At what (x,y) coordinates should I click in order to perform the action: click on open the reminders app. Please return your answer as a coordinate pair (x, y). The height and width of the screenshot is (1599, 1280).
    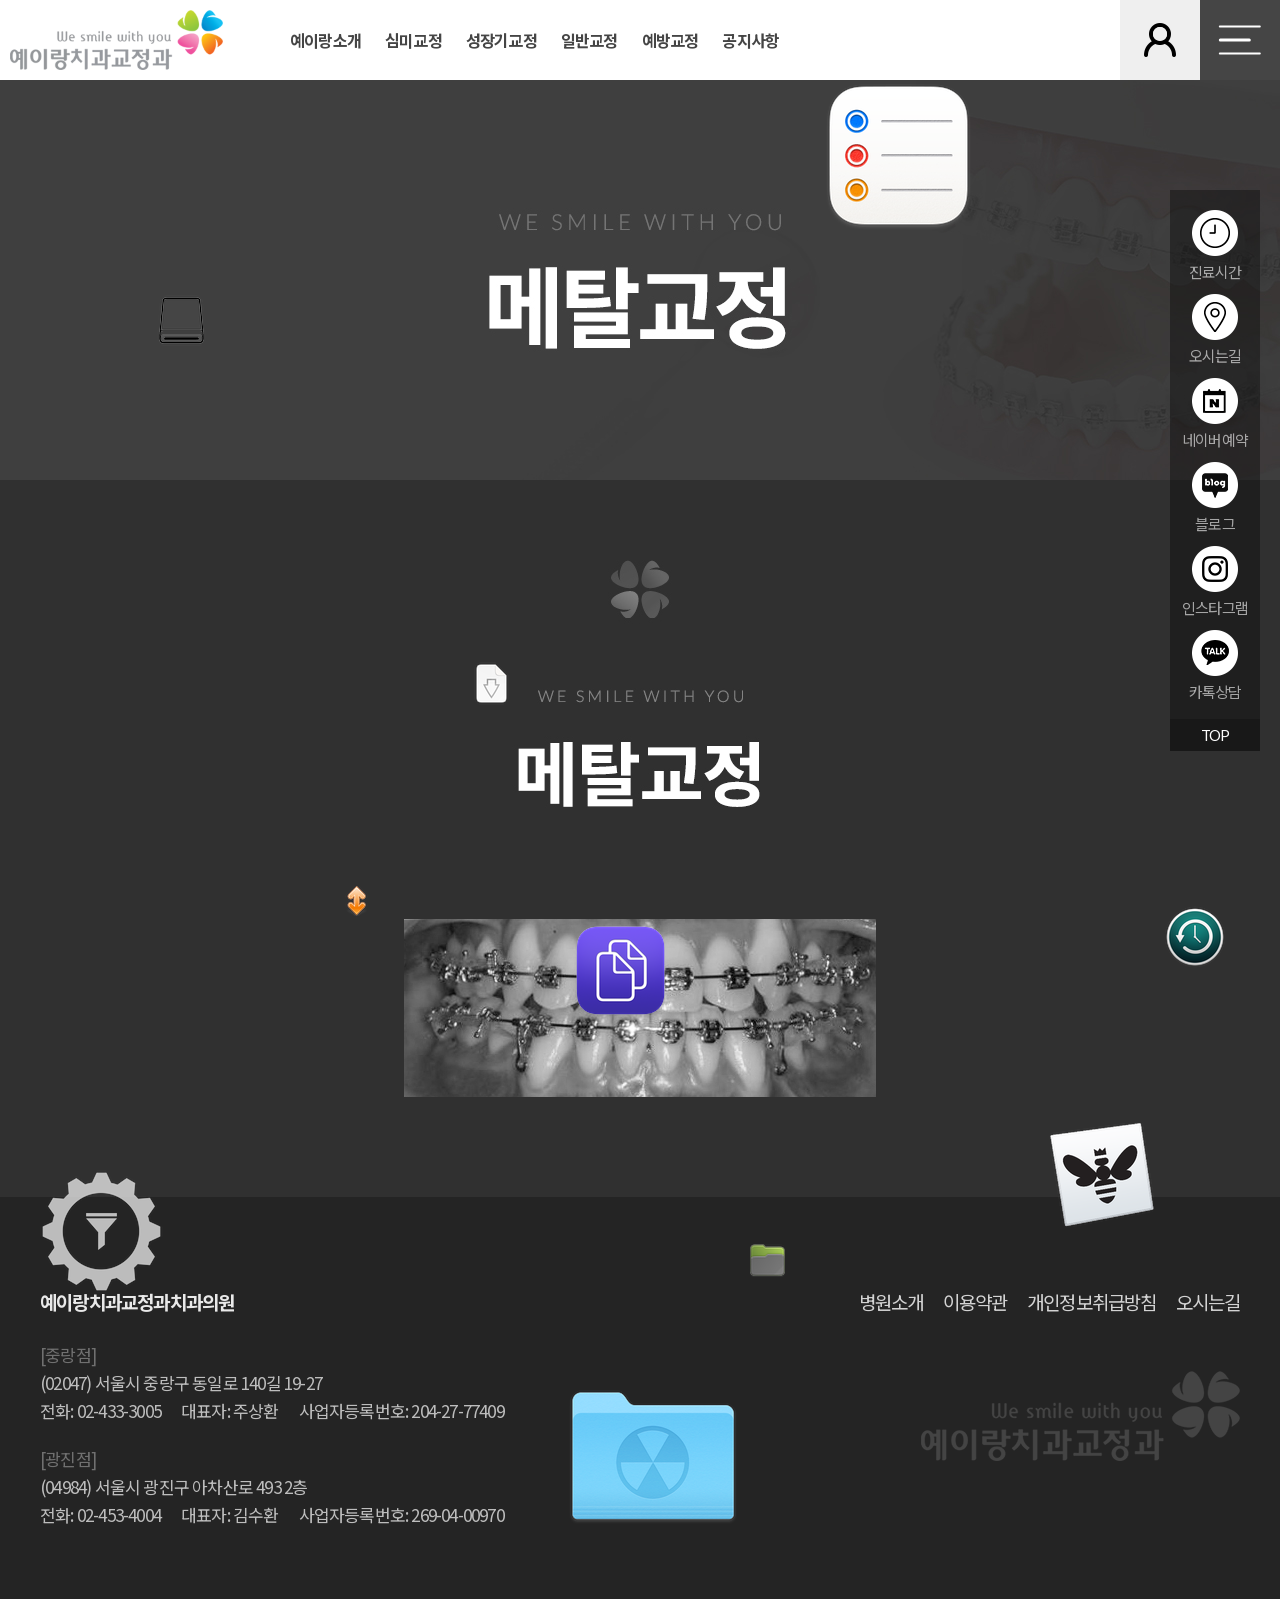
    Looking at the image, I should click on (898, 155).